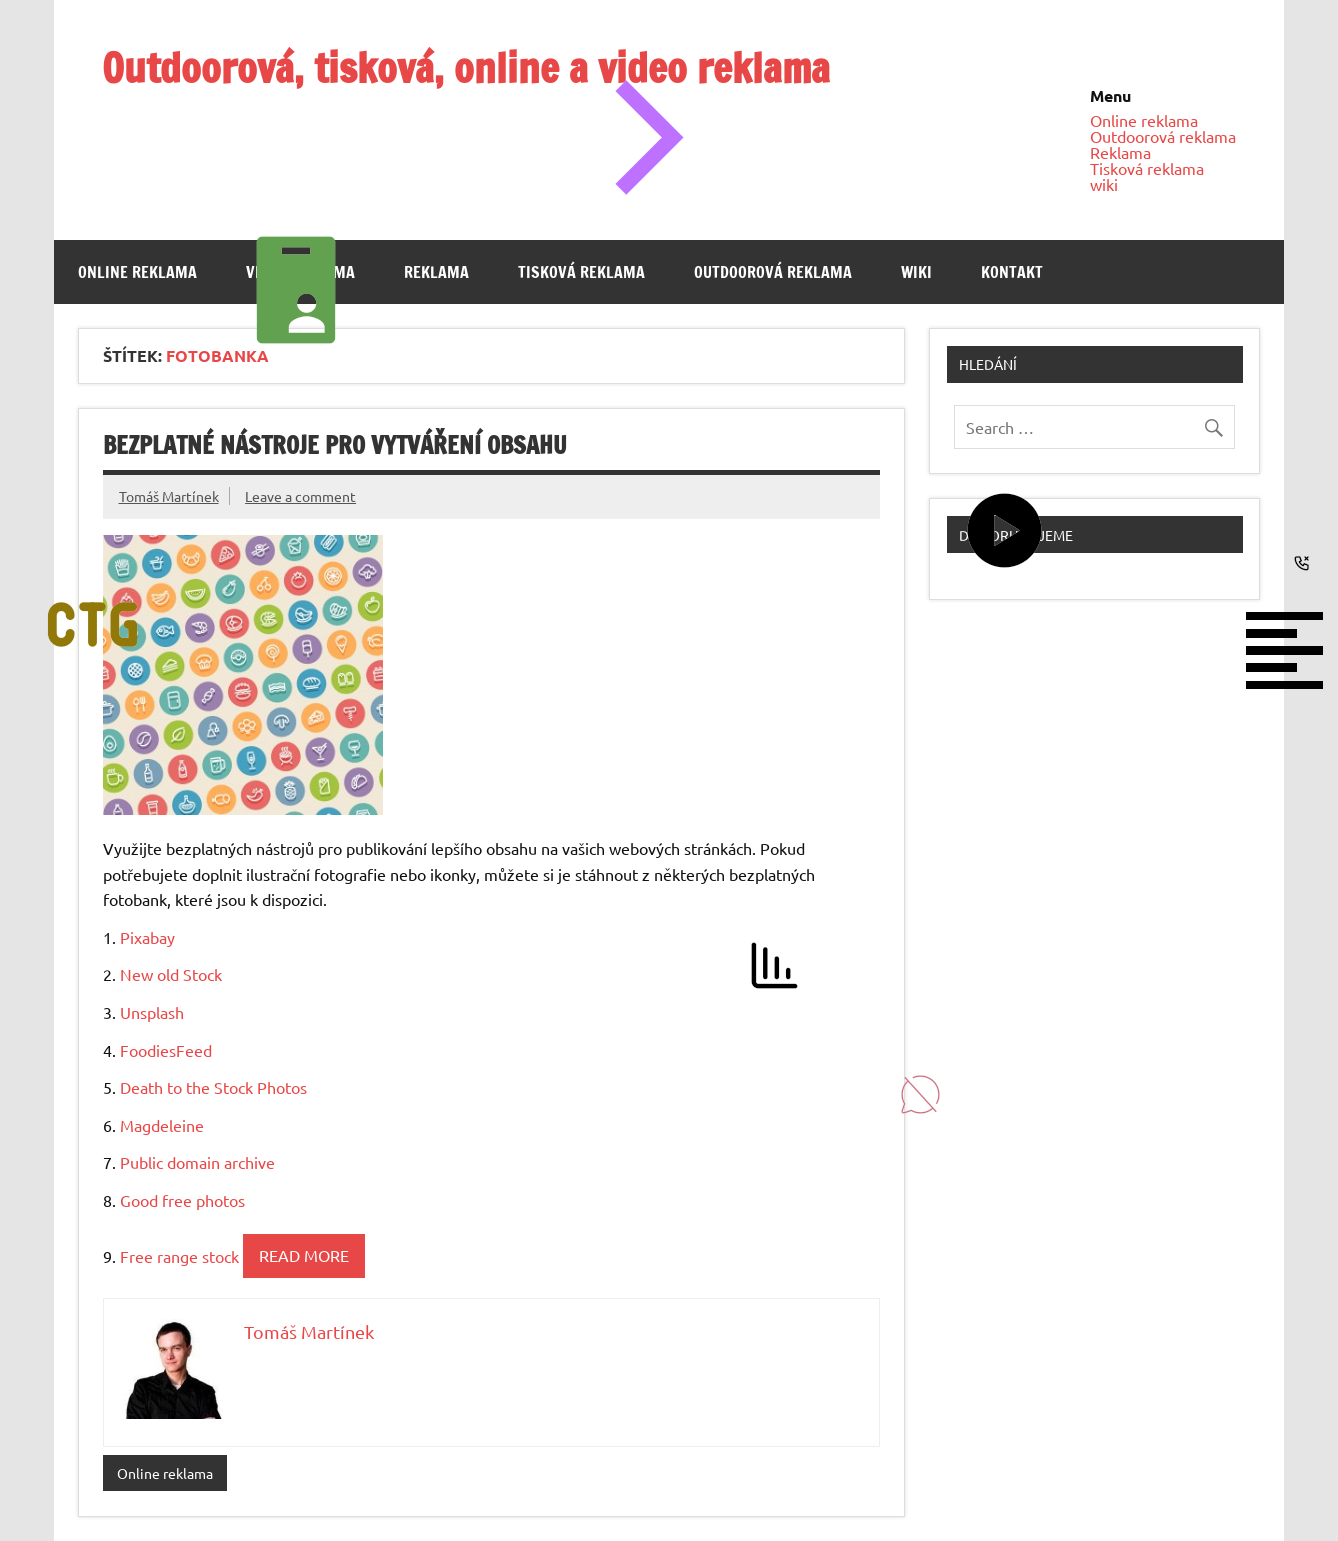 The width and height of the screenshot is (1338, 1541). Describe the element at coordinates (920, 1094) in the screenshot. I see `mute or disable chat notifications` at that location.